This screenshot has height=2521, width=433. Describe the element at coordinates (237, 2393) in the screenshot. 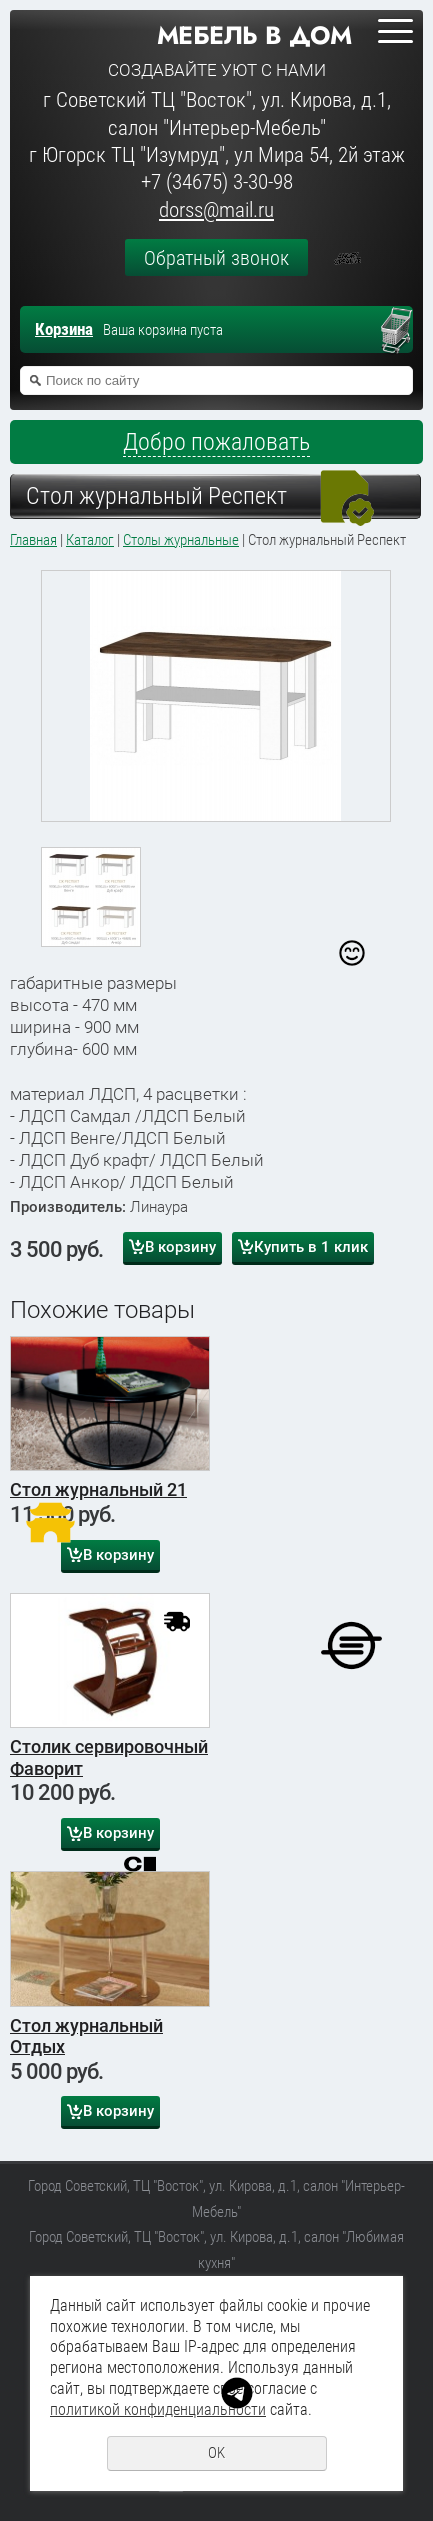

I see `open telegram messaging app` at that location.